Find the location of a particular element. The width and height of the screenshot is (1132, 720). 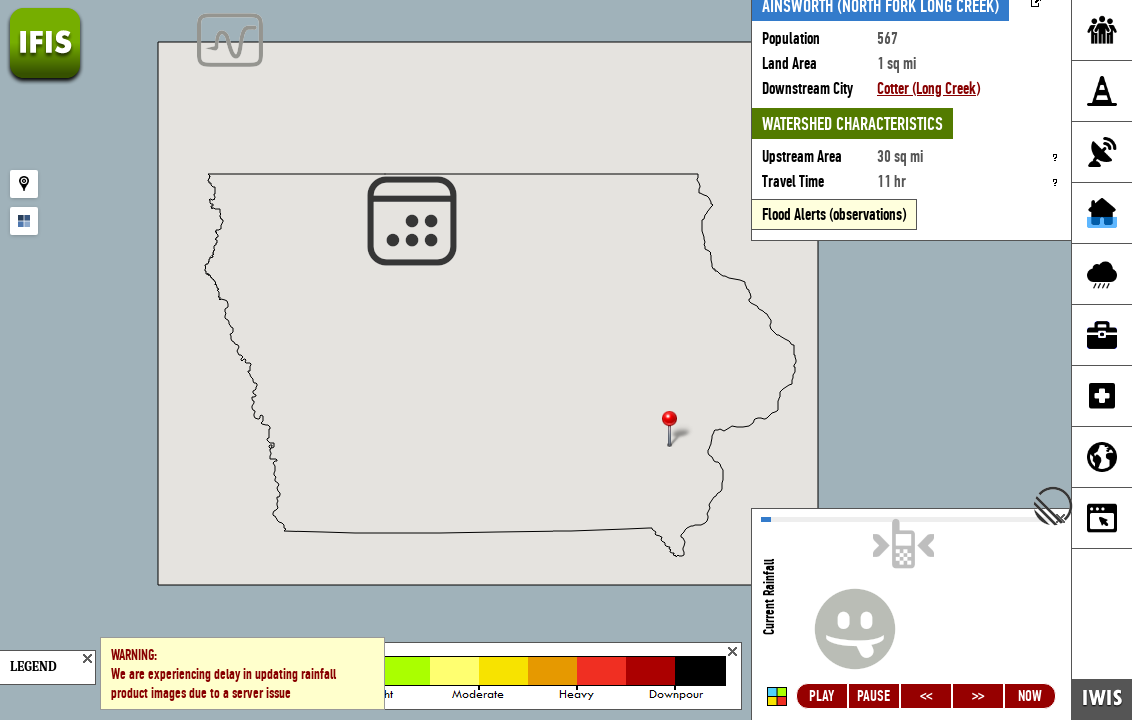

open linear app is located at coordinates (1053, 506).